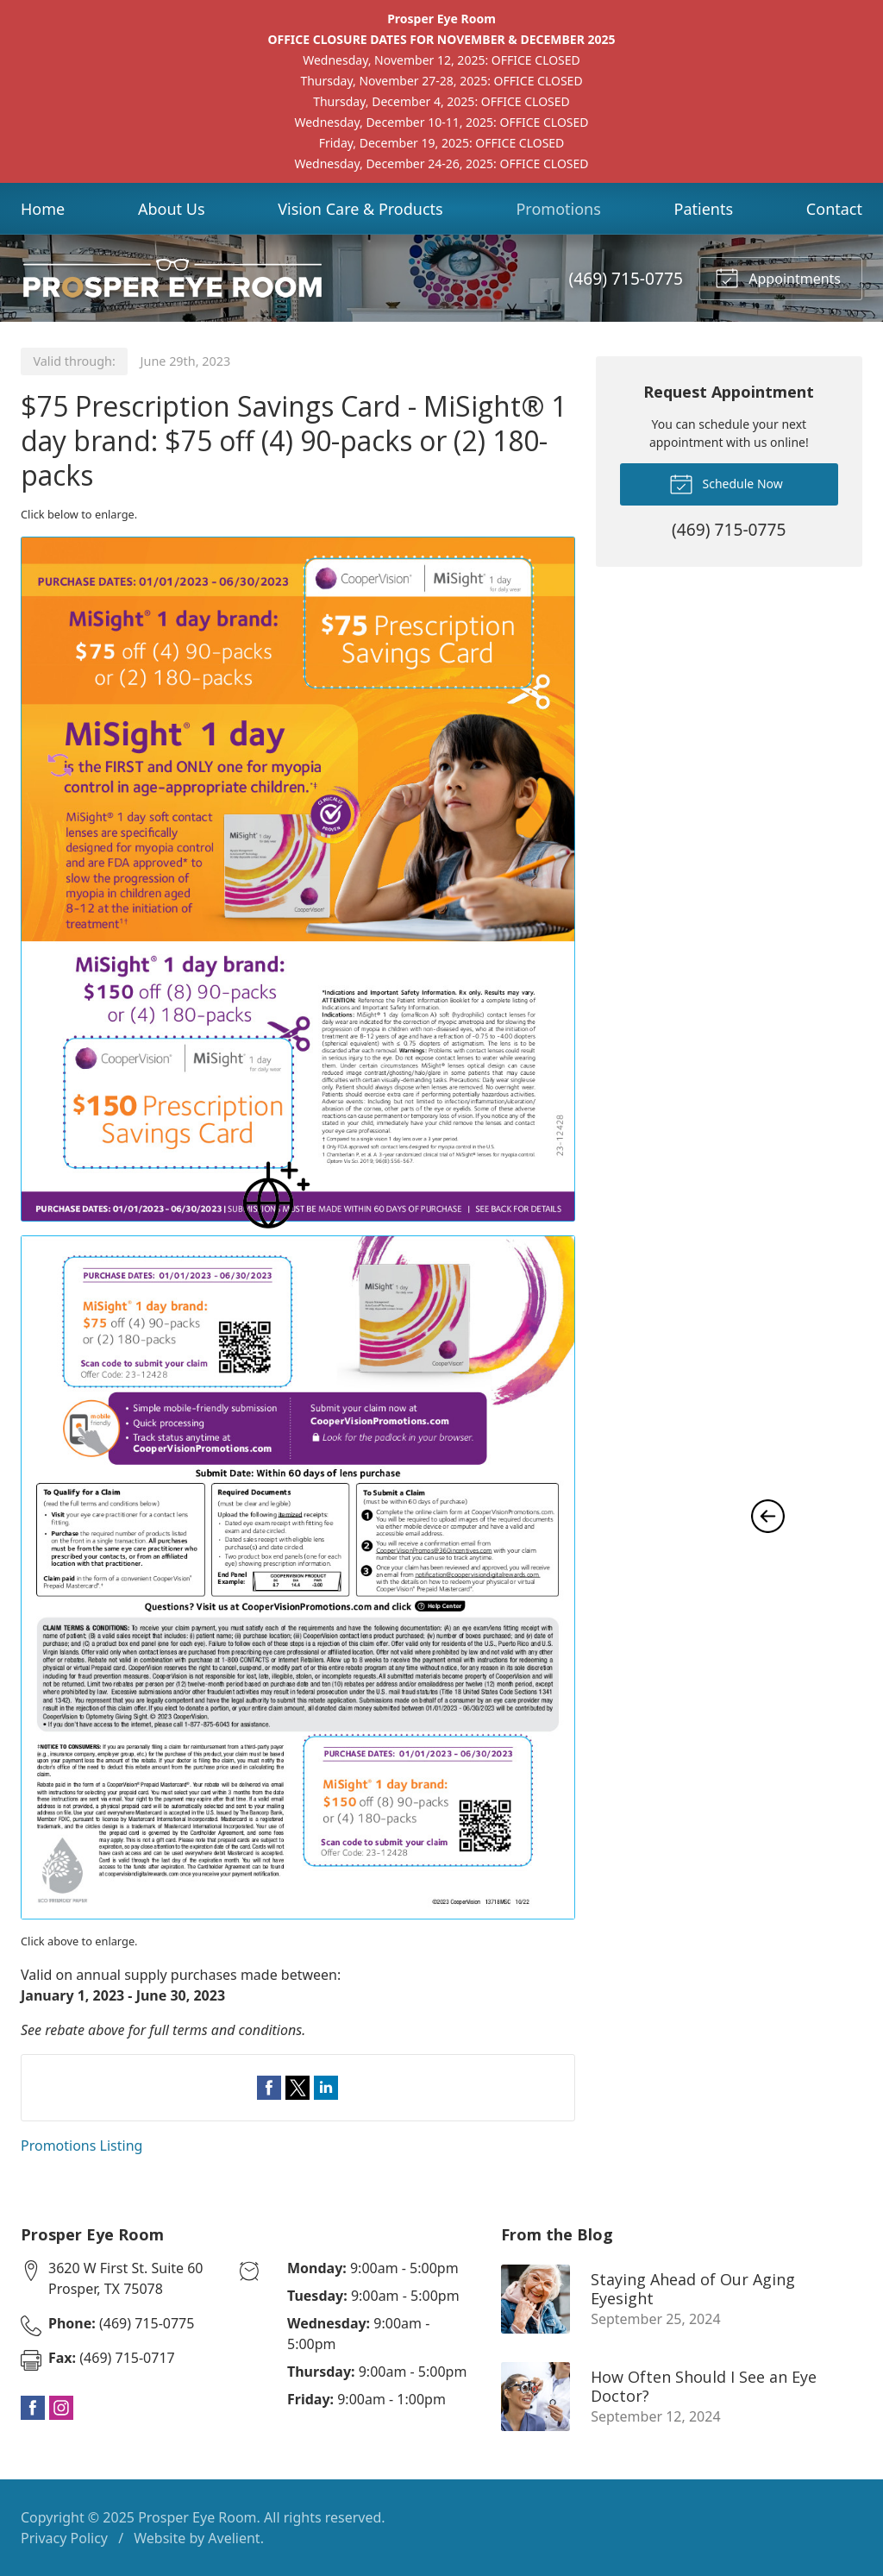 The width and height of the screenshot is (883, 2576). Describe the element at coordinates (272, 1196) in the screenshot. I see `access party or event mode` at that location.